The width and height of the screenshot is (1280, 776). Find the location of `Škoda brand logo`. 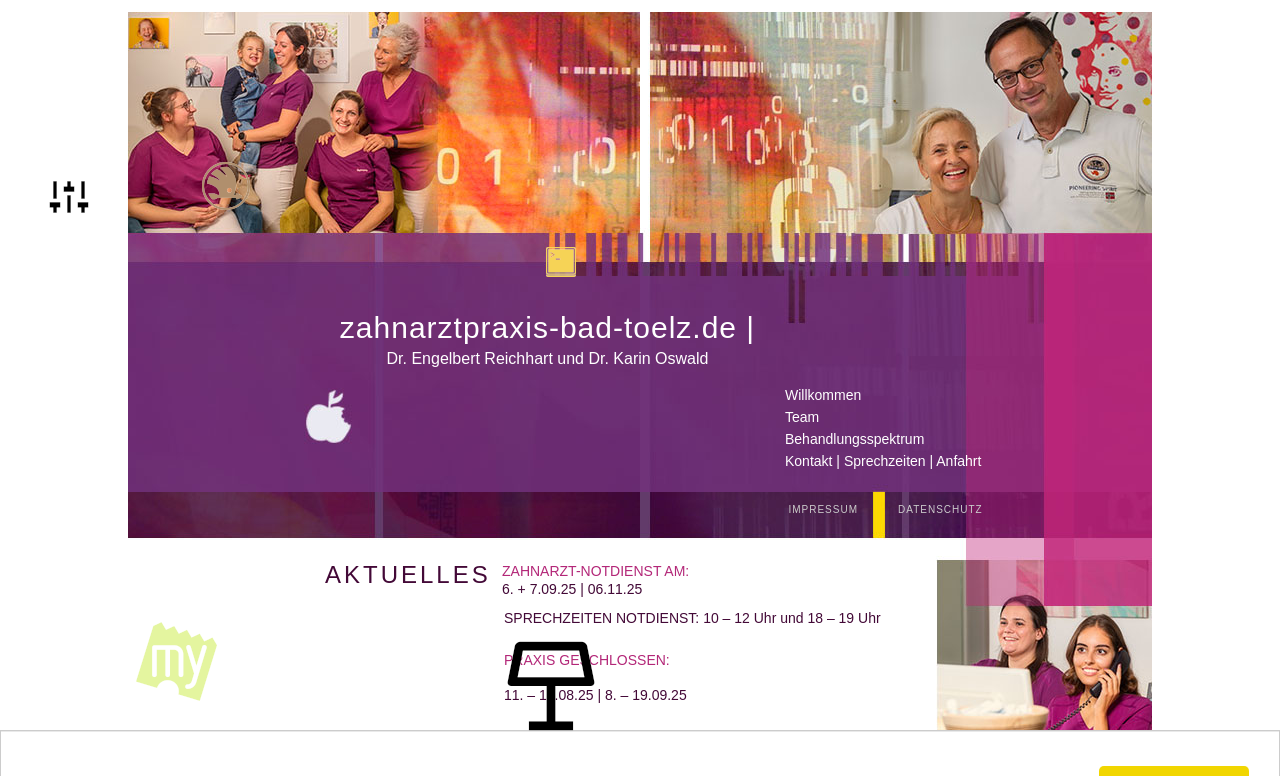

Škoda brand logo is located at coordinates (226, 186).